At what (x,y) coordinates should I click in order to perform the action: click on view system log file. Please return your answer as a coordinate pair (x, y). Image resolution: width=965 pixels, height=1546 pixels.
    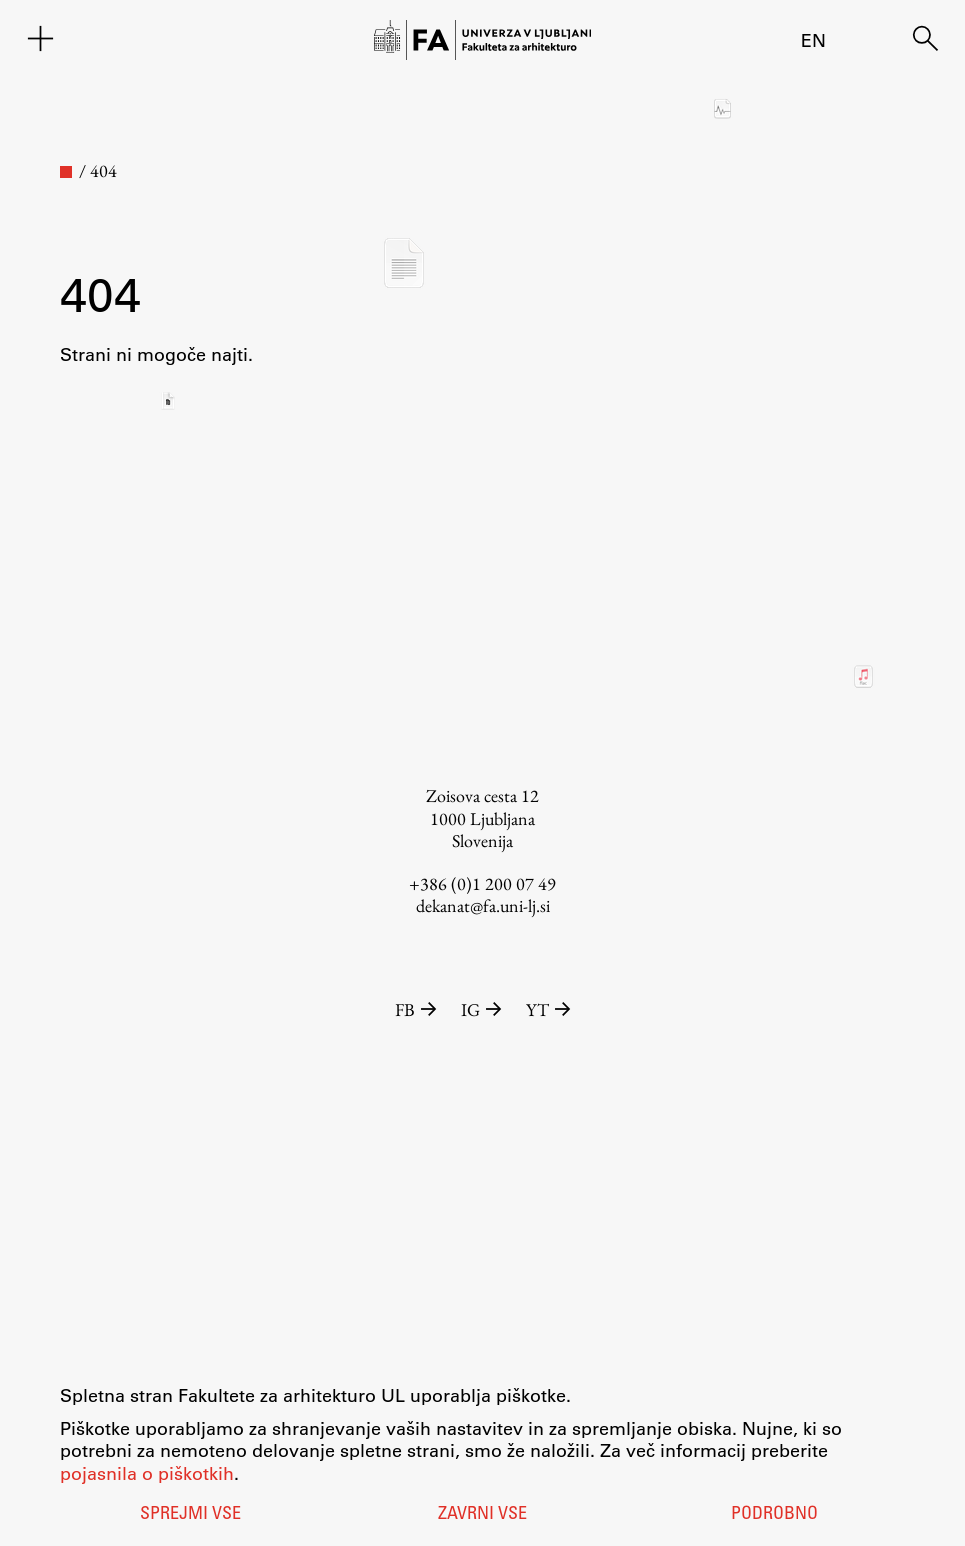
    Looking at the image, I should click on (722, 108).